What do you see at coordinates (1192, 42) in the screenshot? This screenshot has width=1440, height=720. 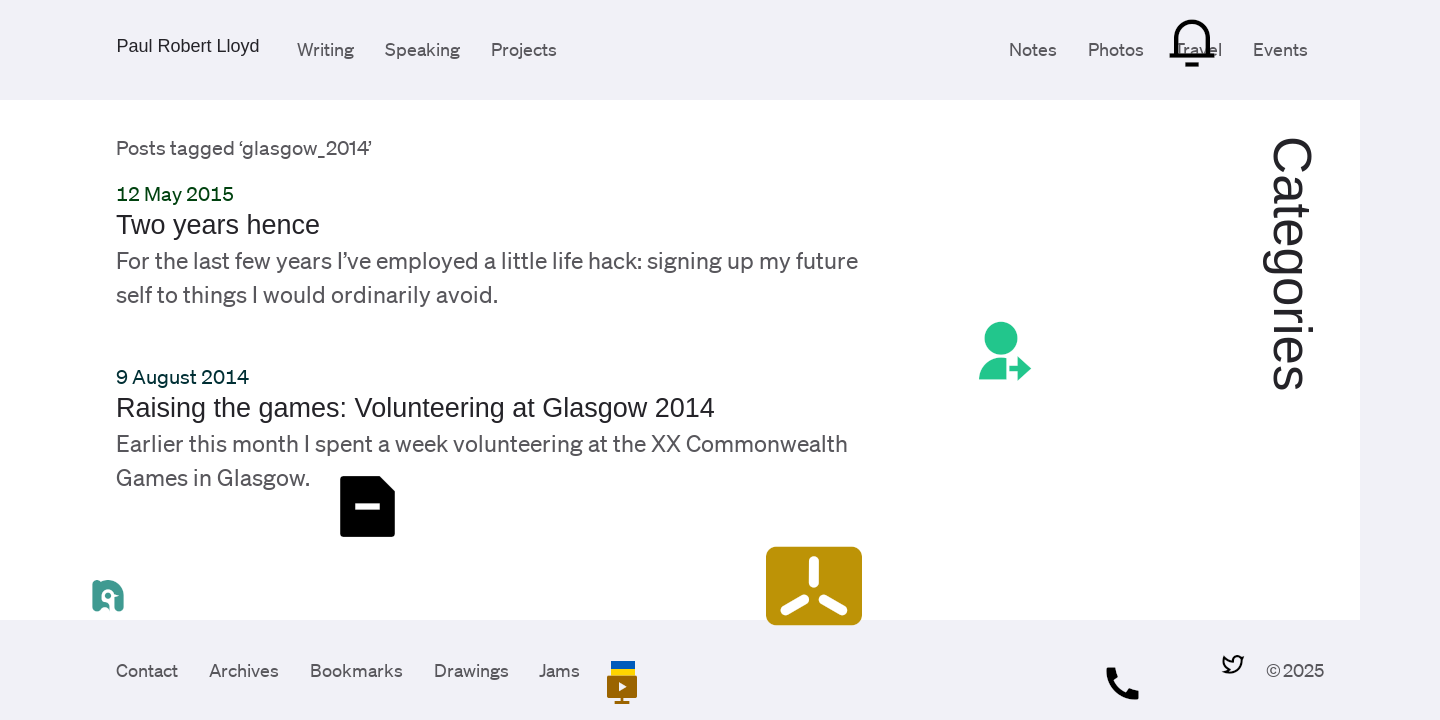 I see `notification or alert indicator` at bounding box center [1192, 42].